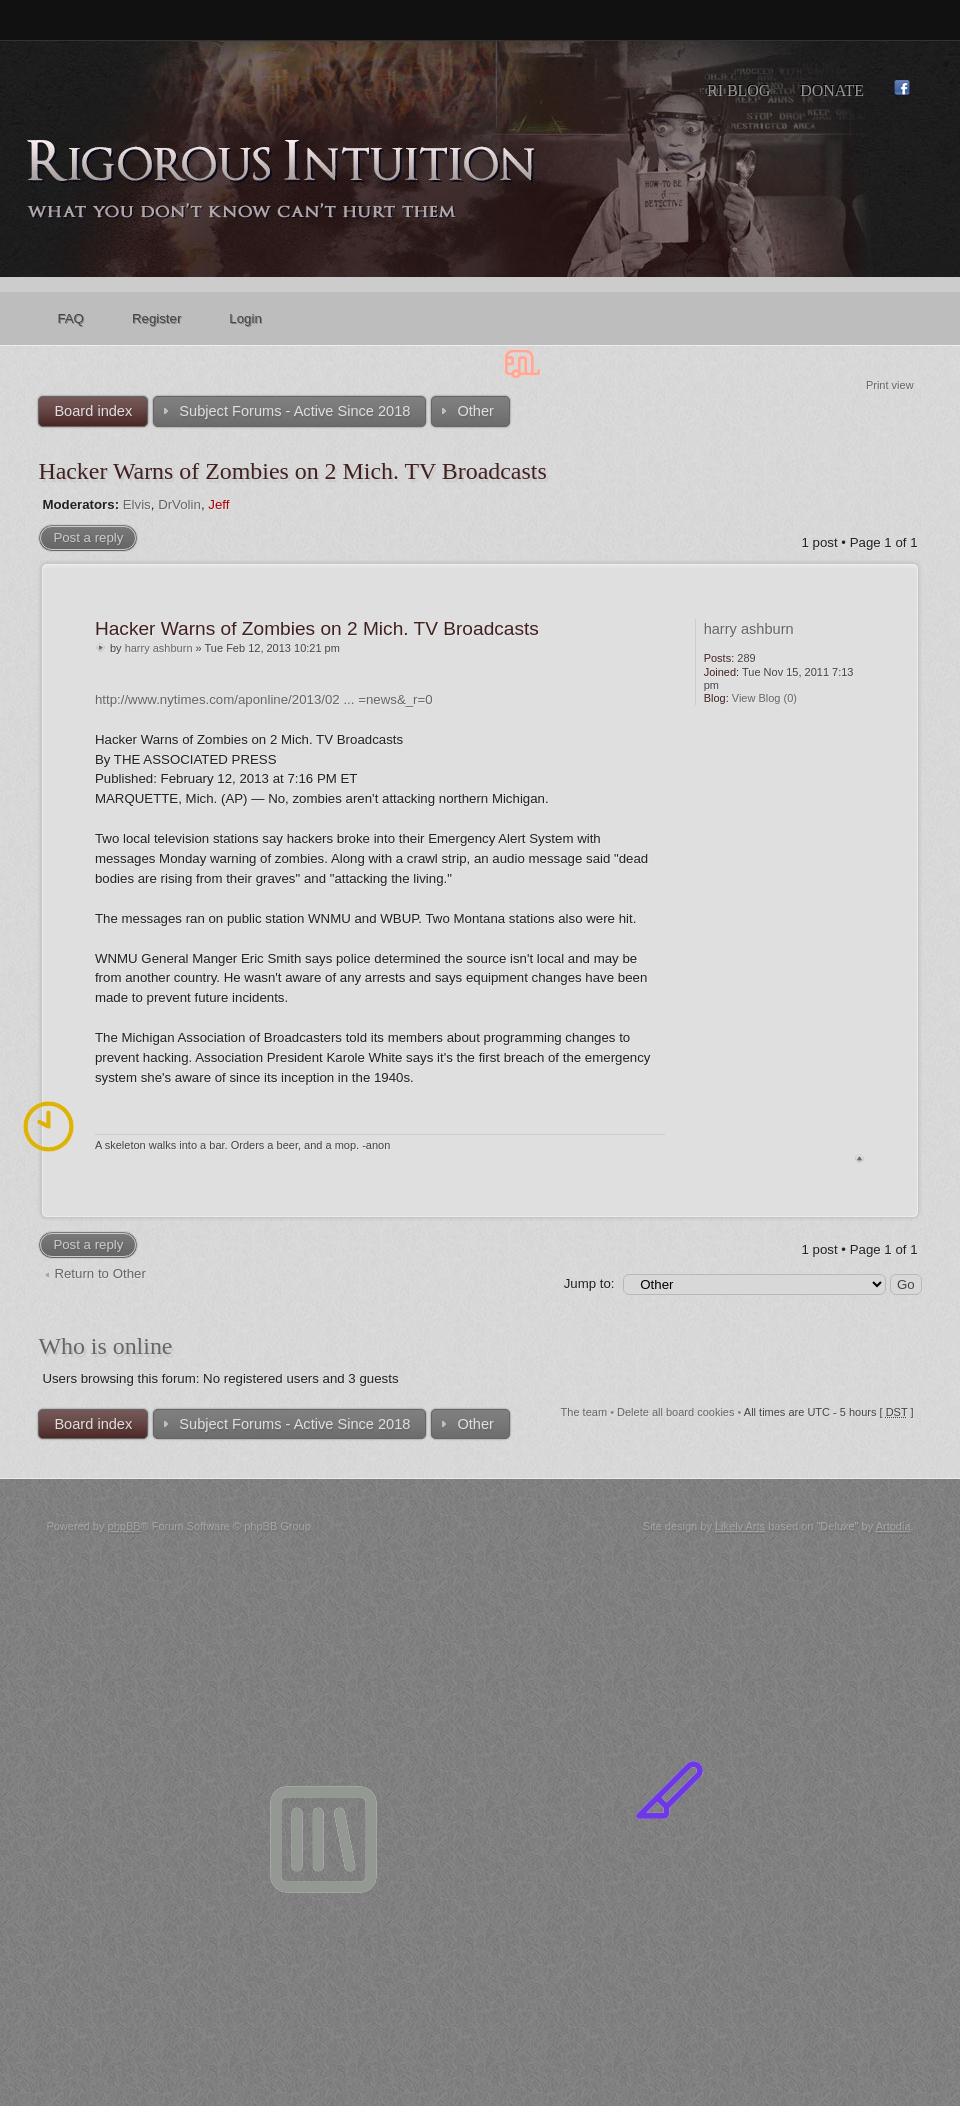  What do you see at coordinates (323, 1839) in the screenshot?
I see `access your media library` at bounding box center [323, 1839].